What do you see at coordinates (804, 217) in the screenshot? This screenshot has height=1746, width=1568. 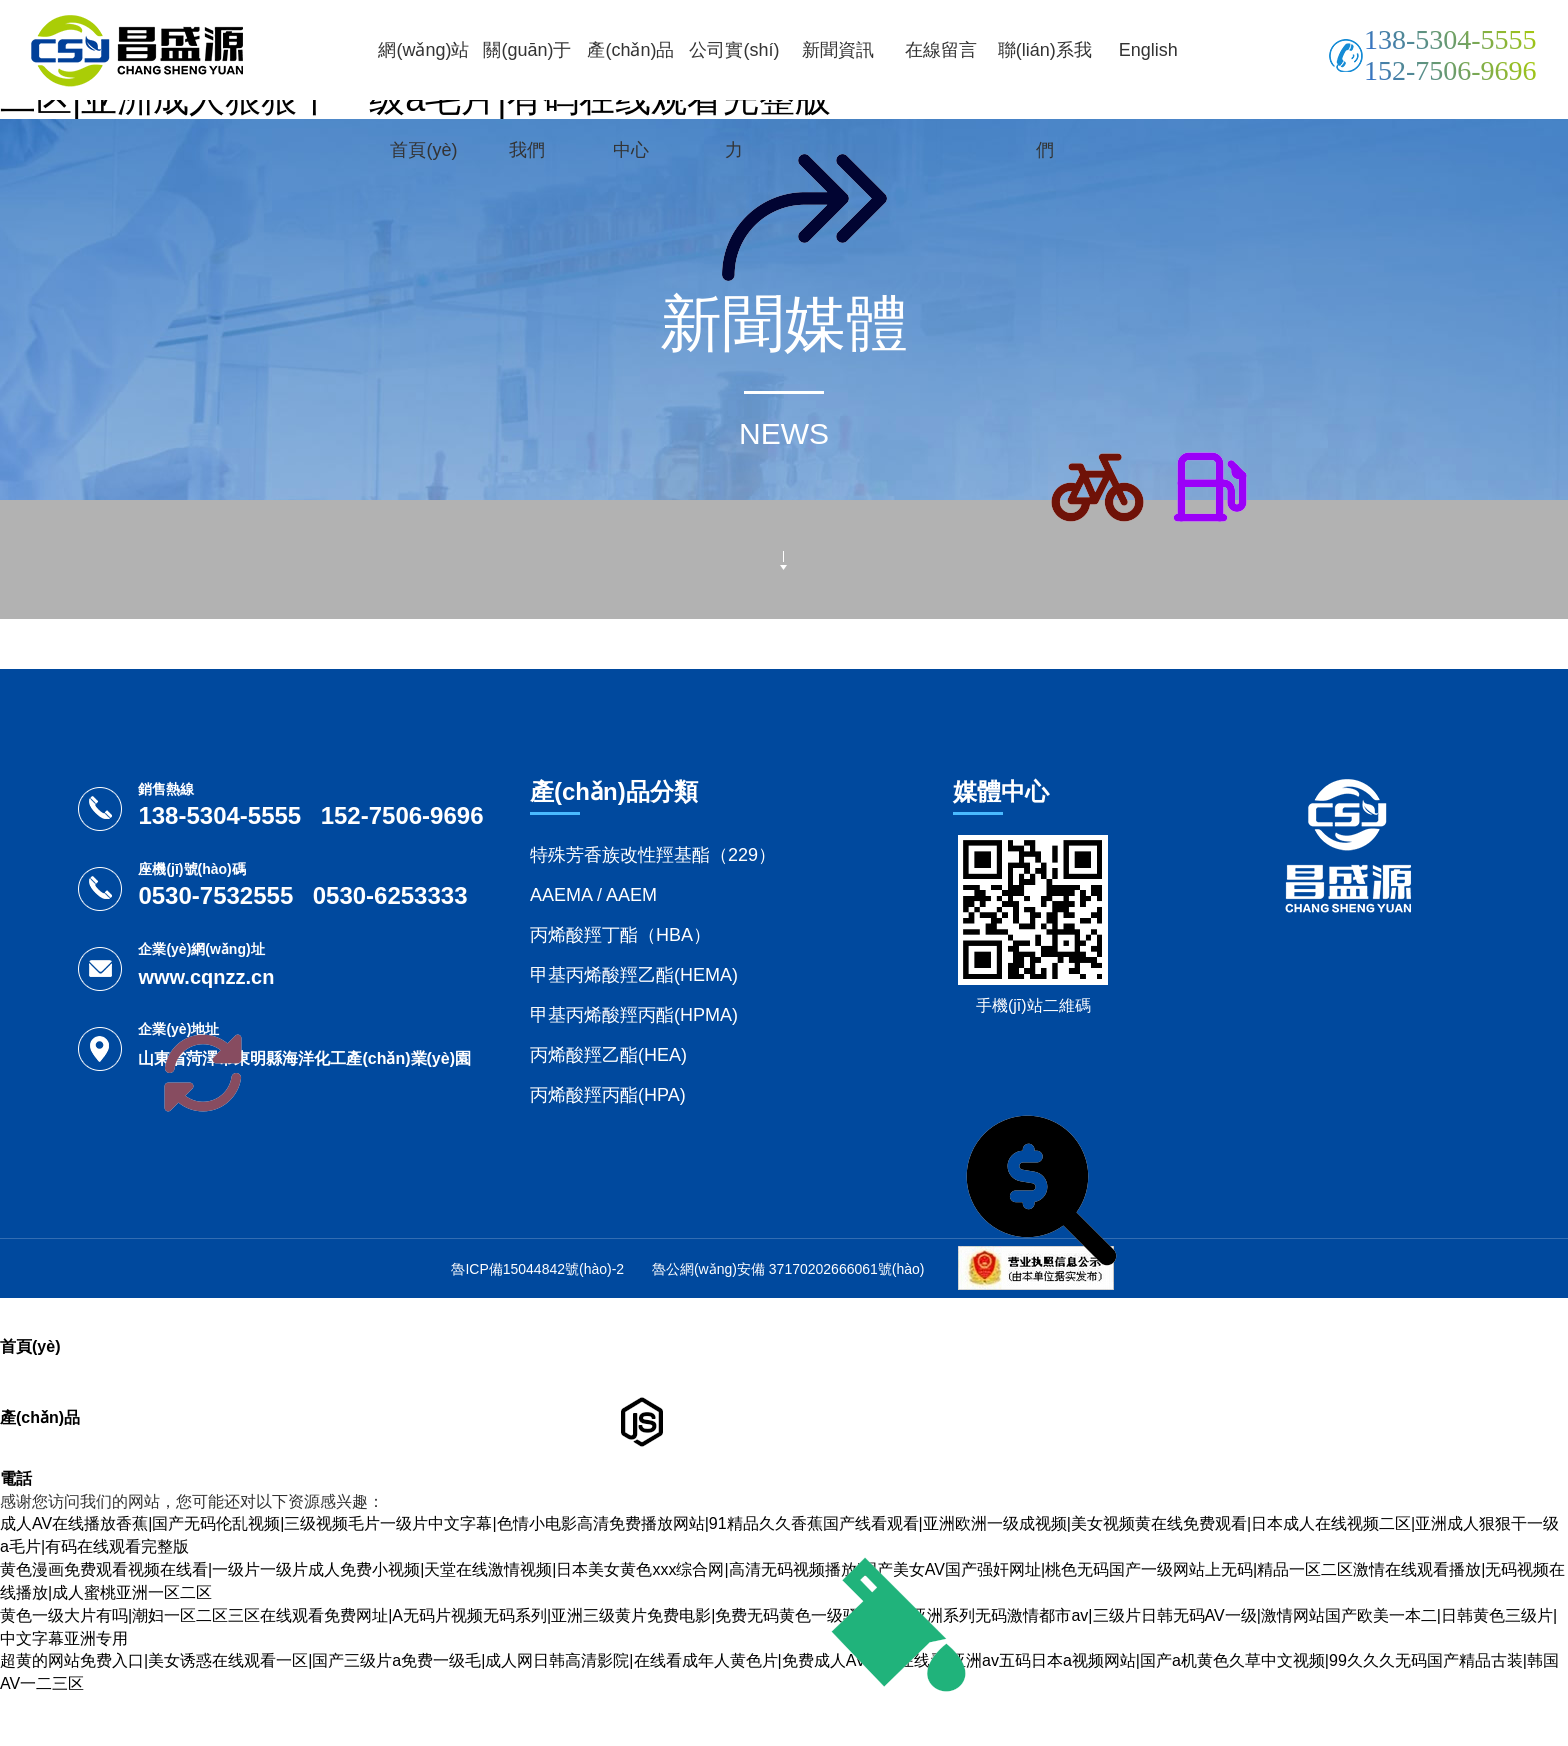 I see `forward message or content to multiple recipients` at bounding box center [804, 217].